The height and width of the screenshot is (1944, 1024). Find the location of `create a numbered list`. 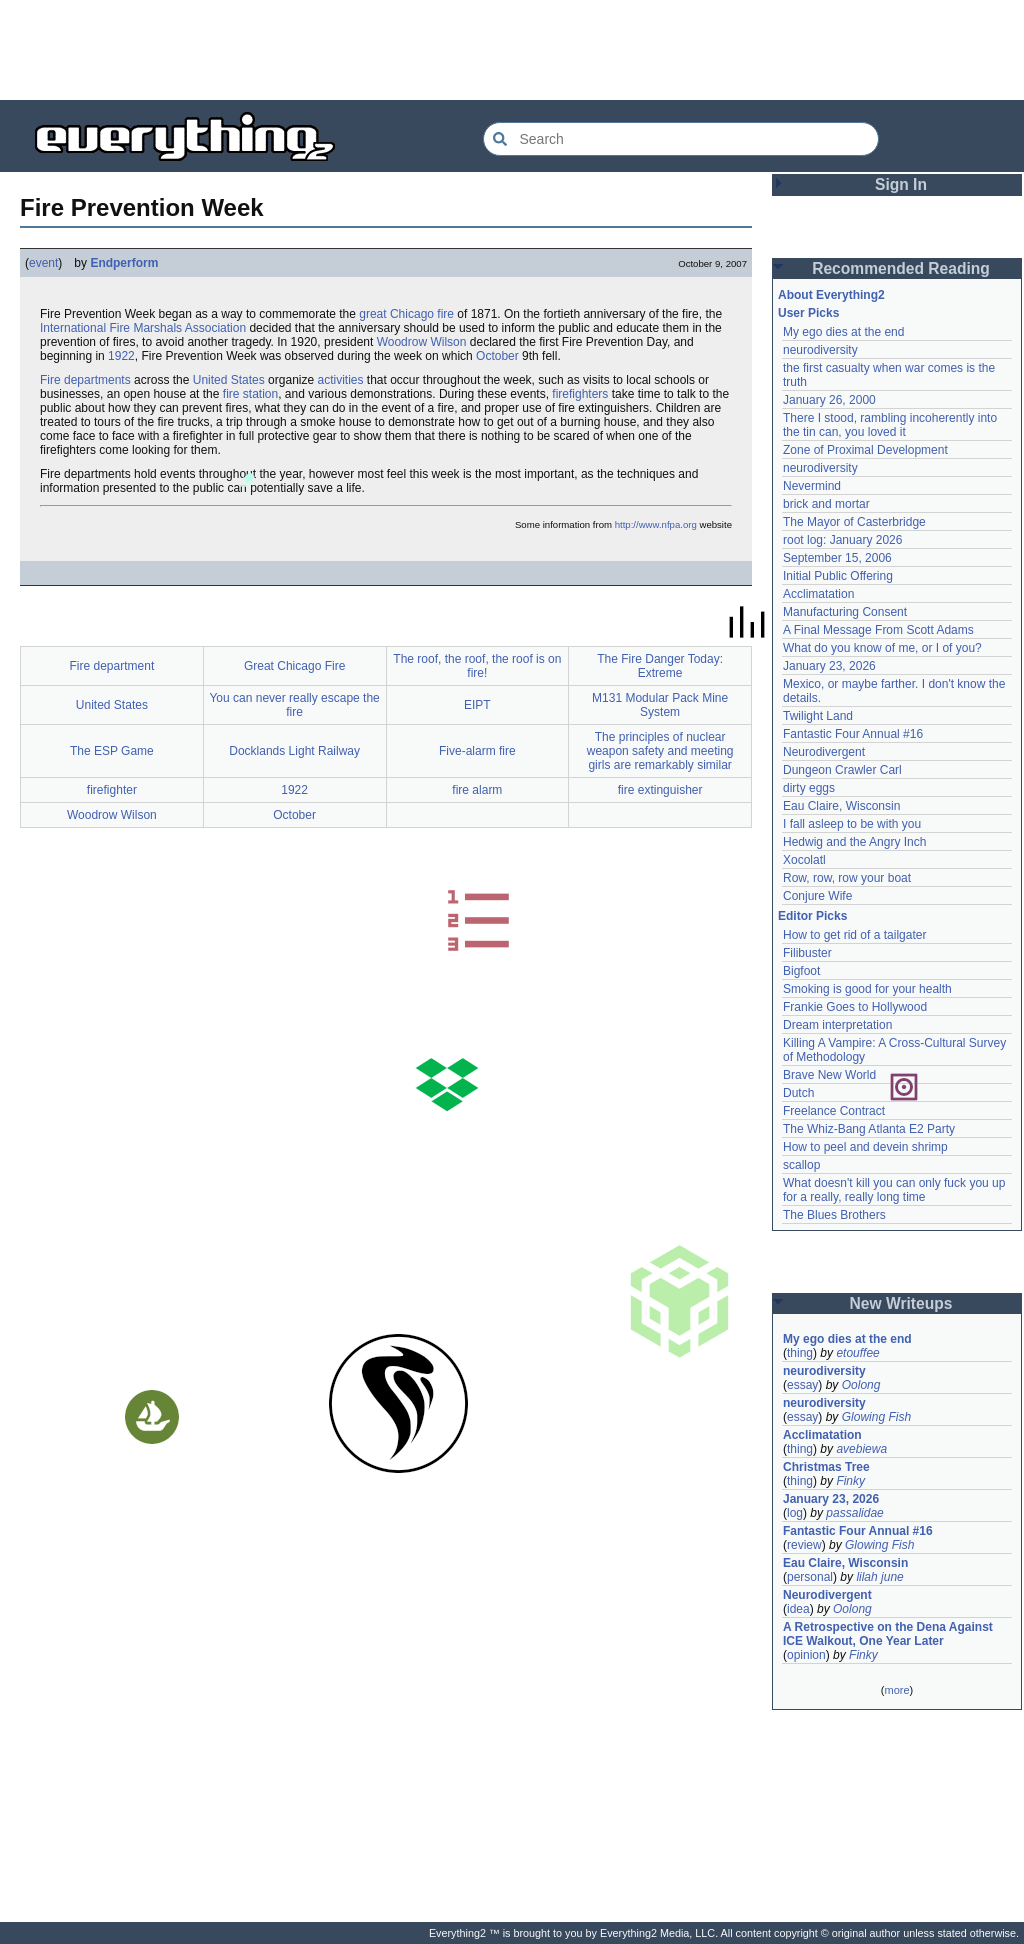

create a numbered list is located at coordinates (478, 920).